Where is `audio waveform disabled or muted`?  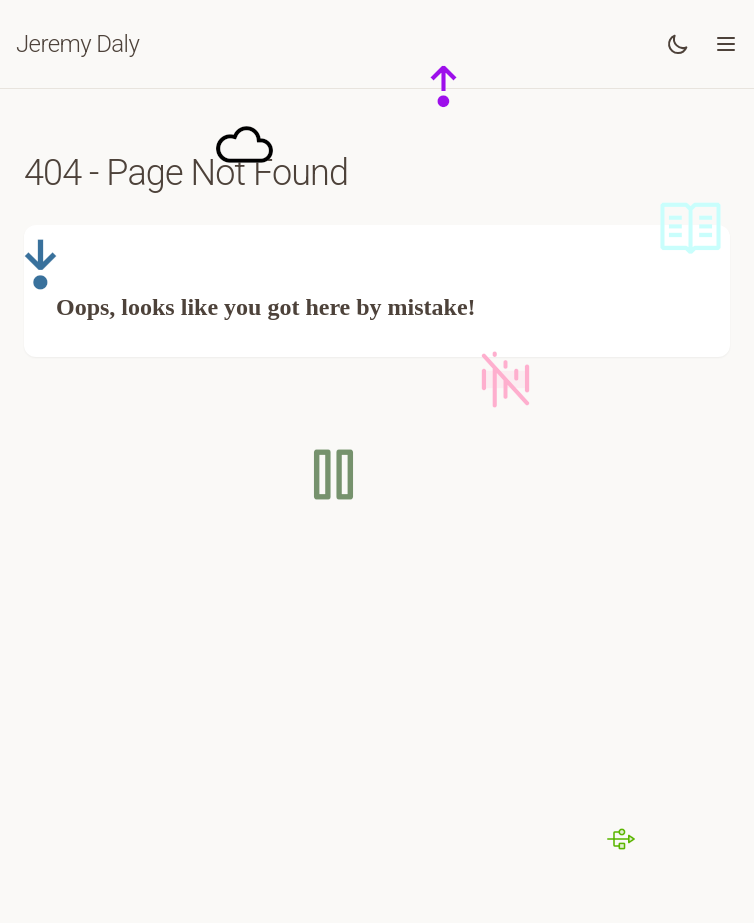
audio waveform disabled or muted is located at coordinates (505, 379).